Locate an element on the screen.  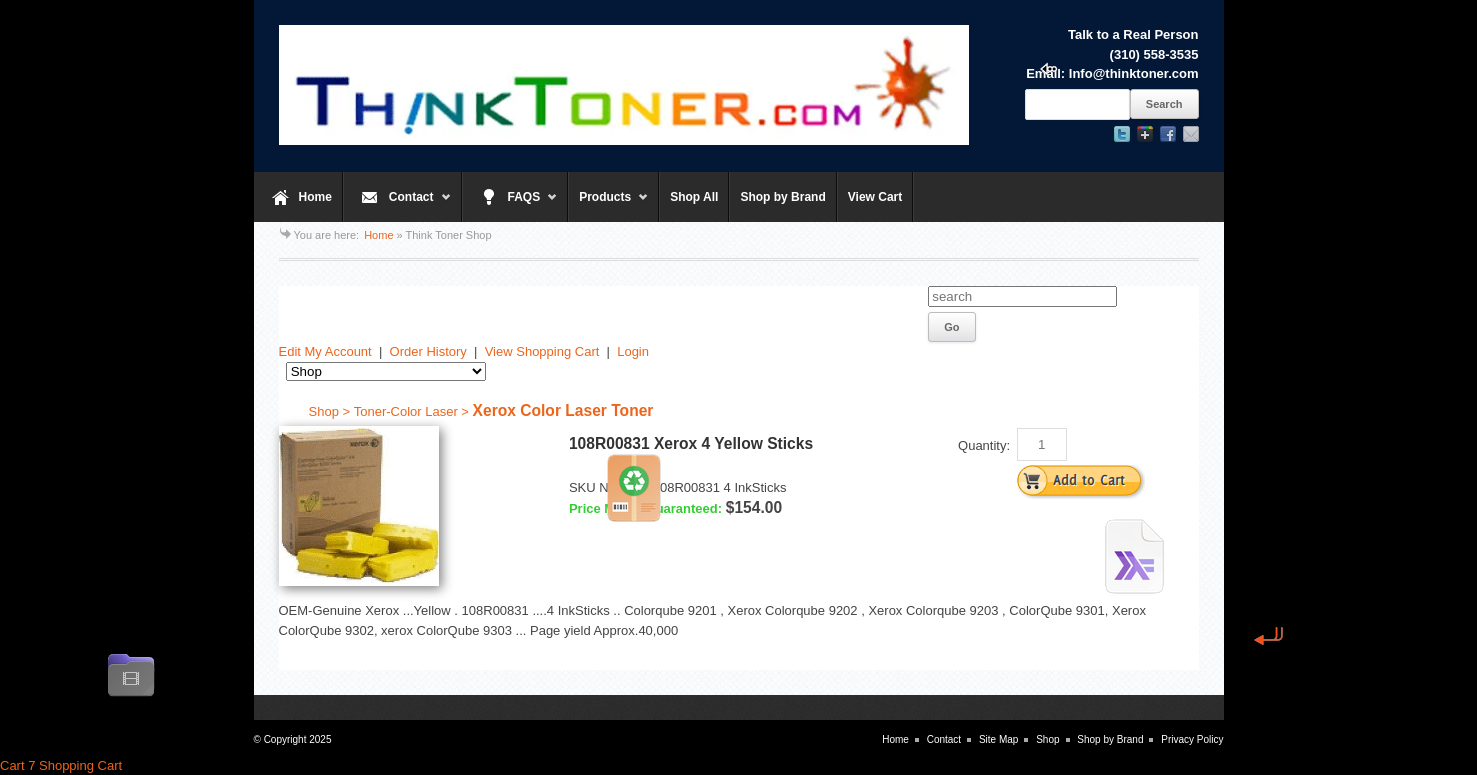
open your videos folder is located at coordinates (131, 675).